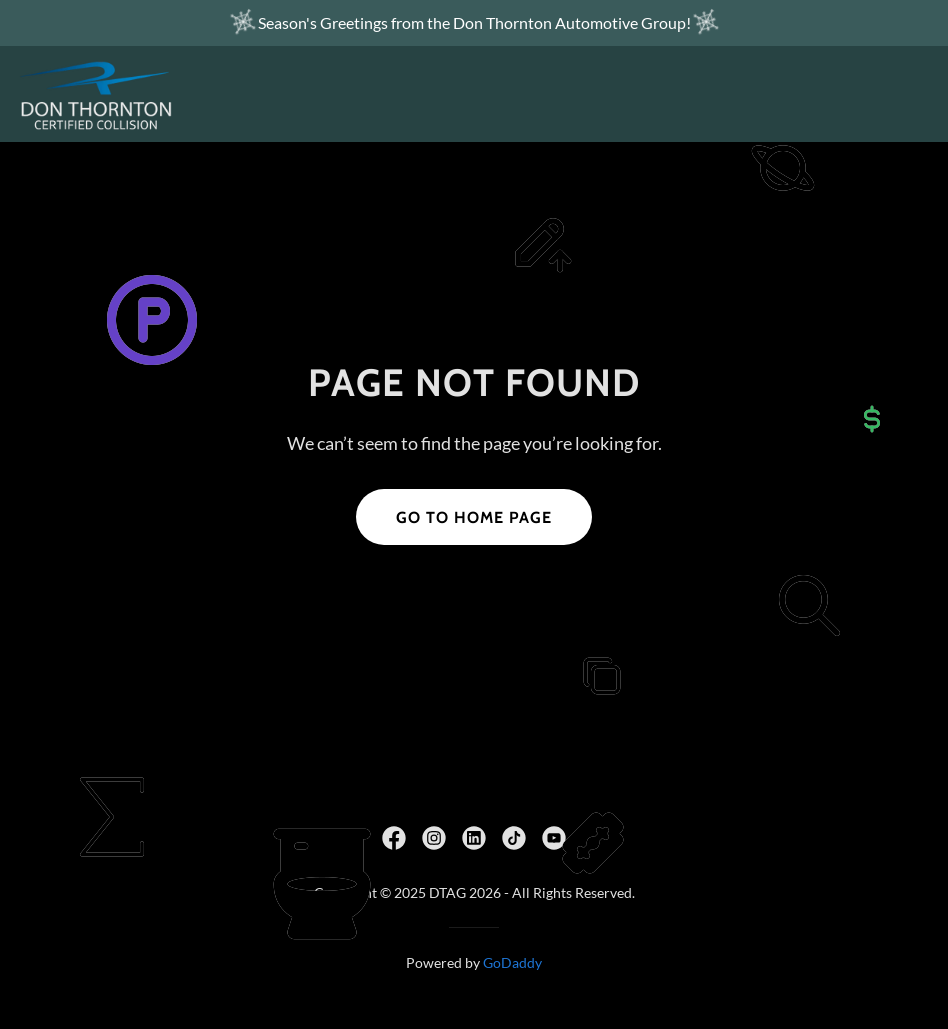 The width and height of the screenshot is (948, 1029). I want to click on search for content or items, so click(809, 605).